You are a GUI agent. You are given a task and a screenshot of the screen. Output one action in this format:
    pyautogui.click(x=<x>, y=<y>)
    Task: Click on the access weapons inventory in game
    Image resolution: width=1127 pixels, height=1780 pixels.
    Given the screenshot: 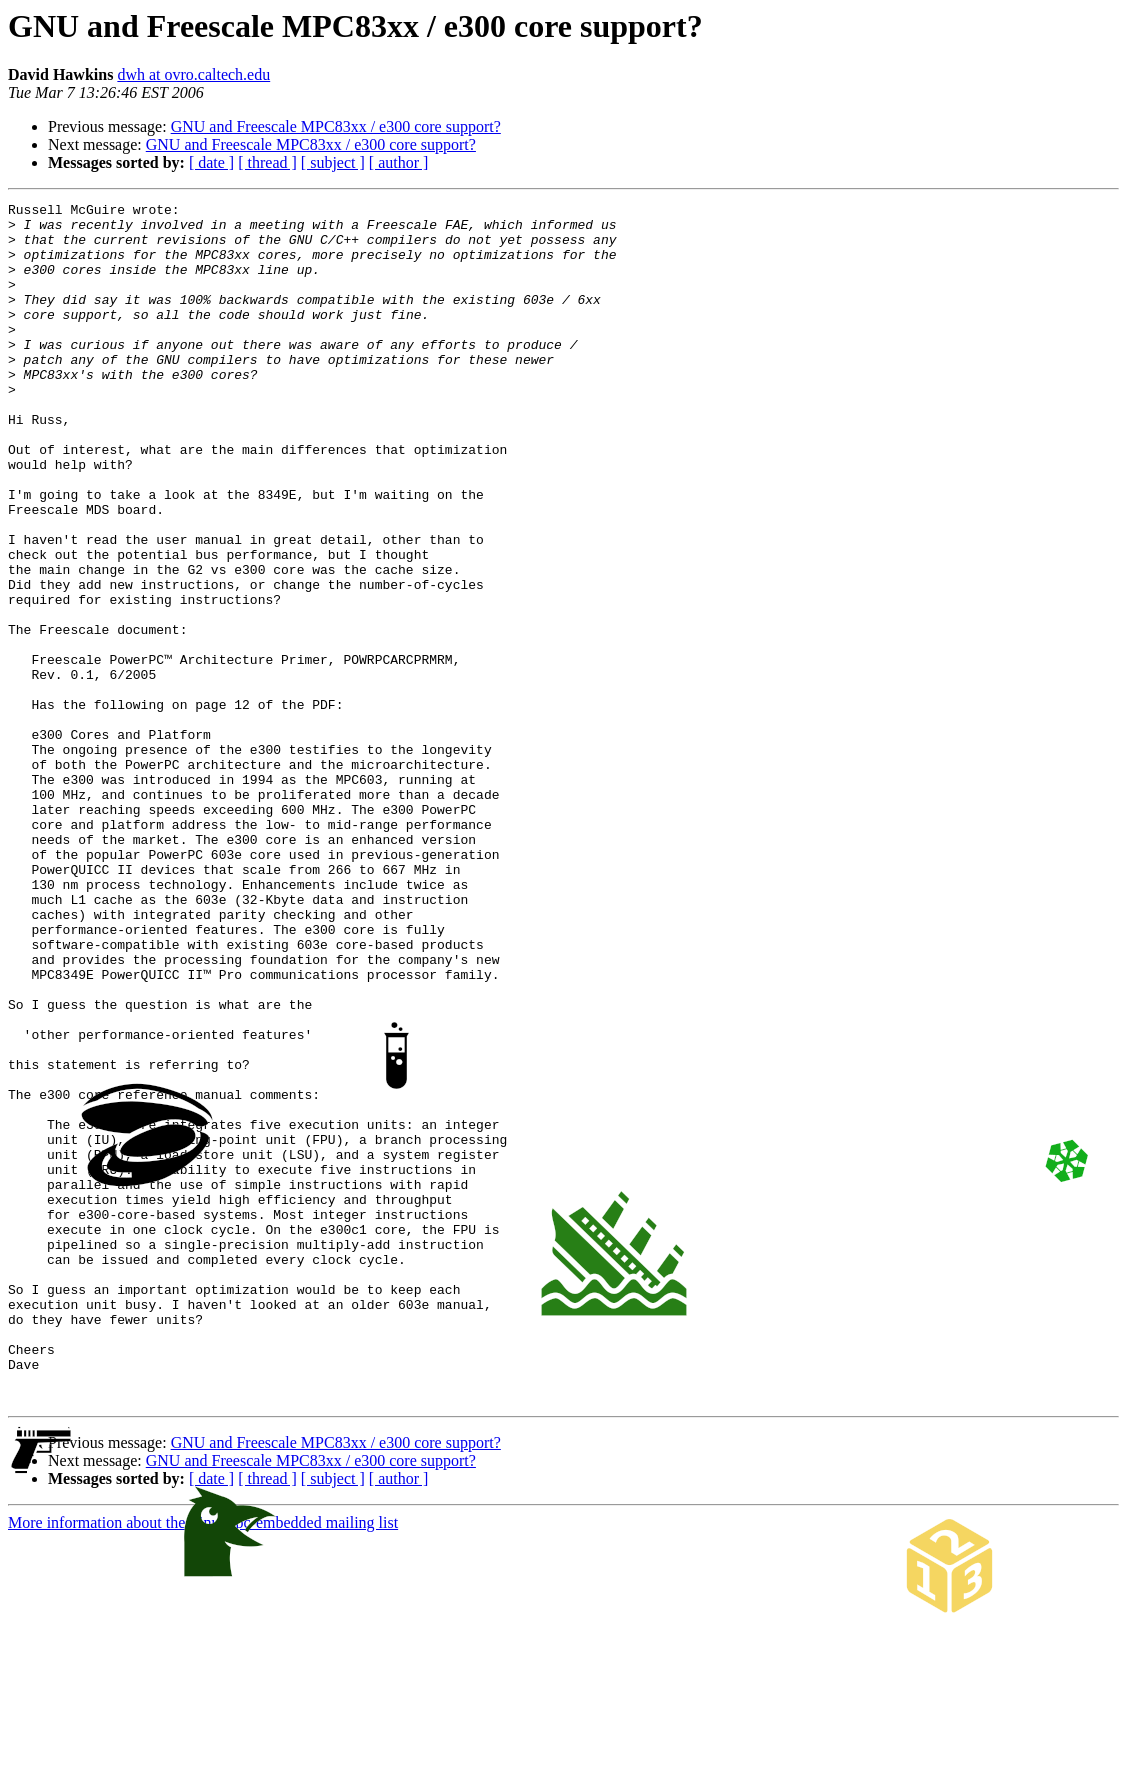 What is the action you would take?
    pyautogui.click(x=41, y=1450)
    